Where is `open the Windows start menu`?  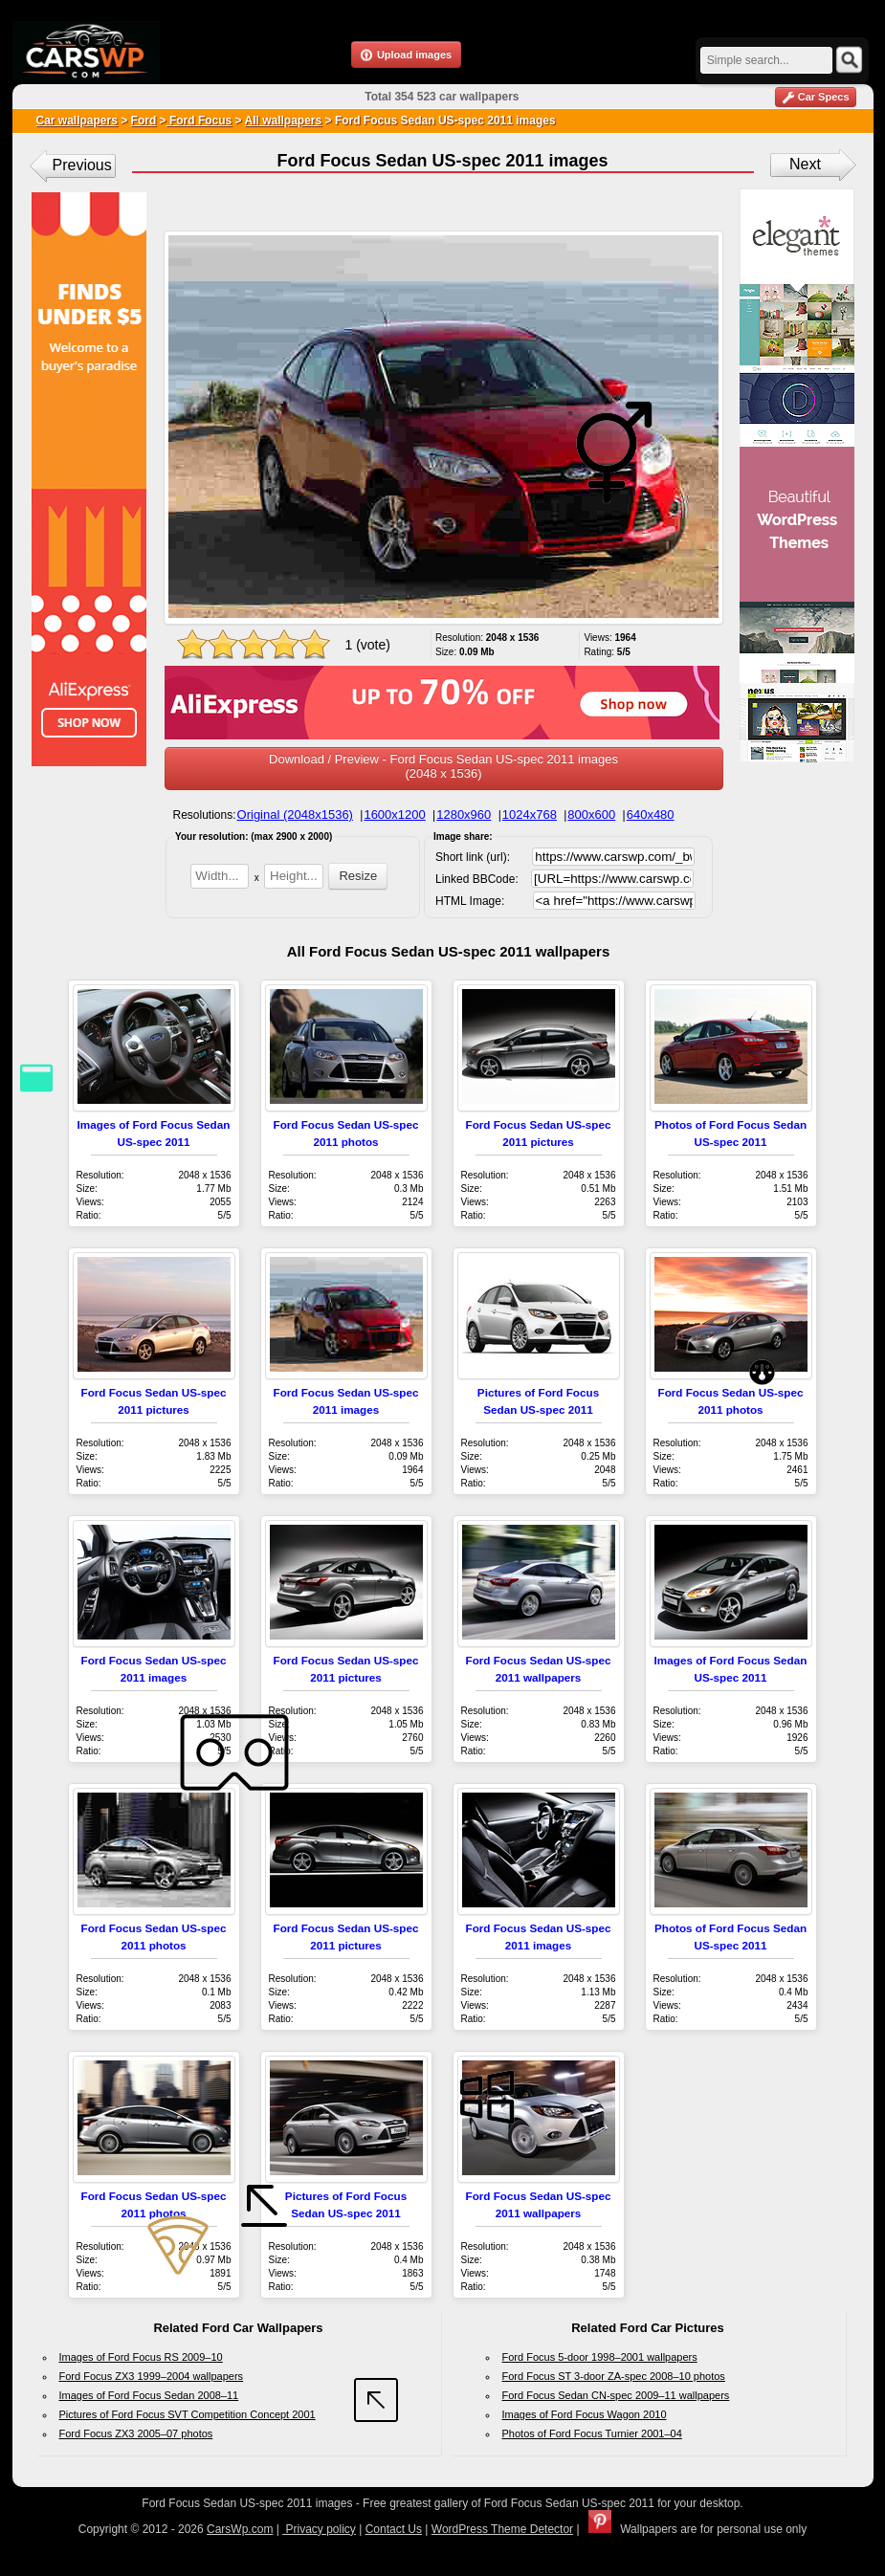 open the Windows start menu is located at coordinates (489, 2097).